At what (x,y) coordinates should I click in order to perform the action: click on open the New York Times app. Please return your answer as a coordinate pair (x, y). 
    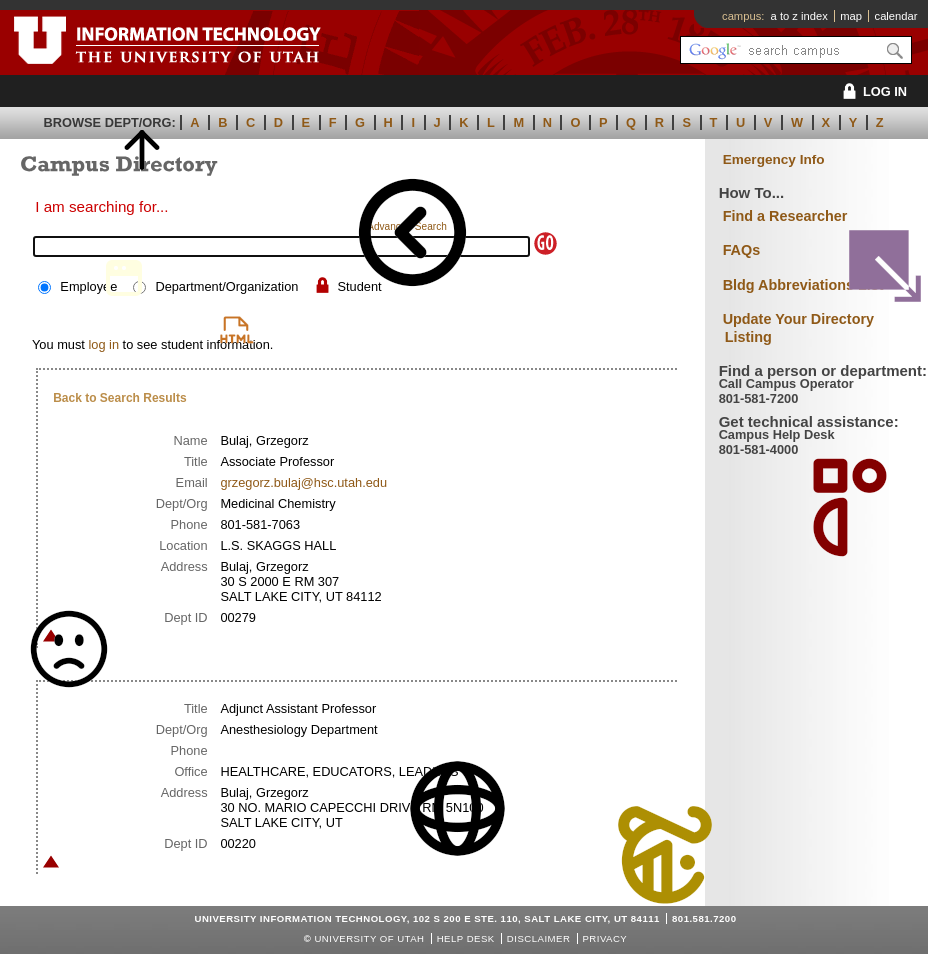
    Looking at the image, I should click on (665, 853).